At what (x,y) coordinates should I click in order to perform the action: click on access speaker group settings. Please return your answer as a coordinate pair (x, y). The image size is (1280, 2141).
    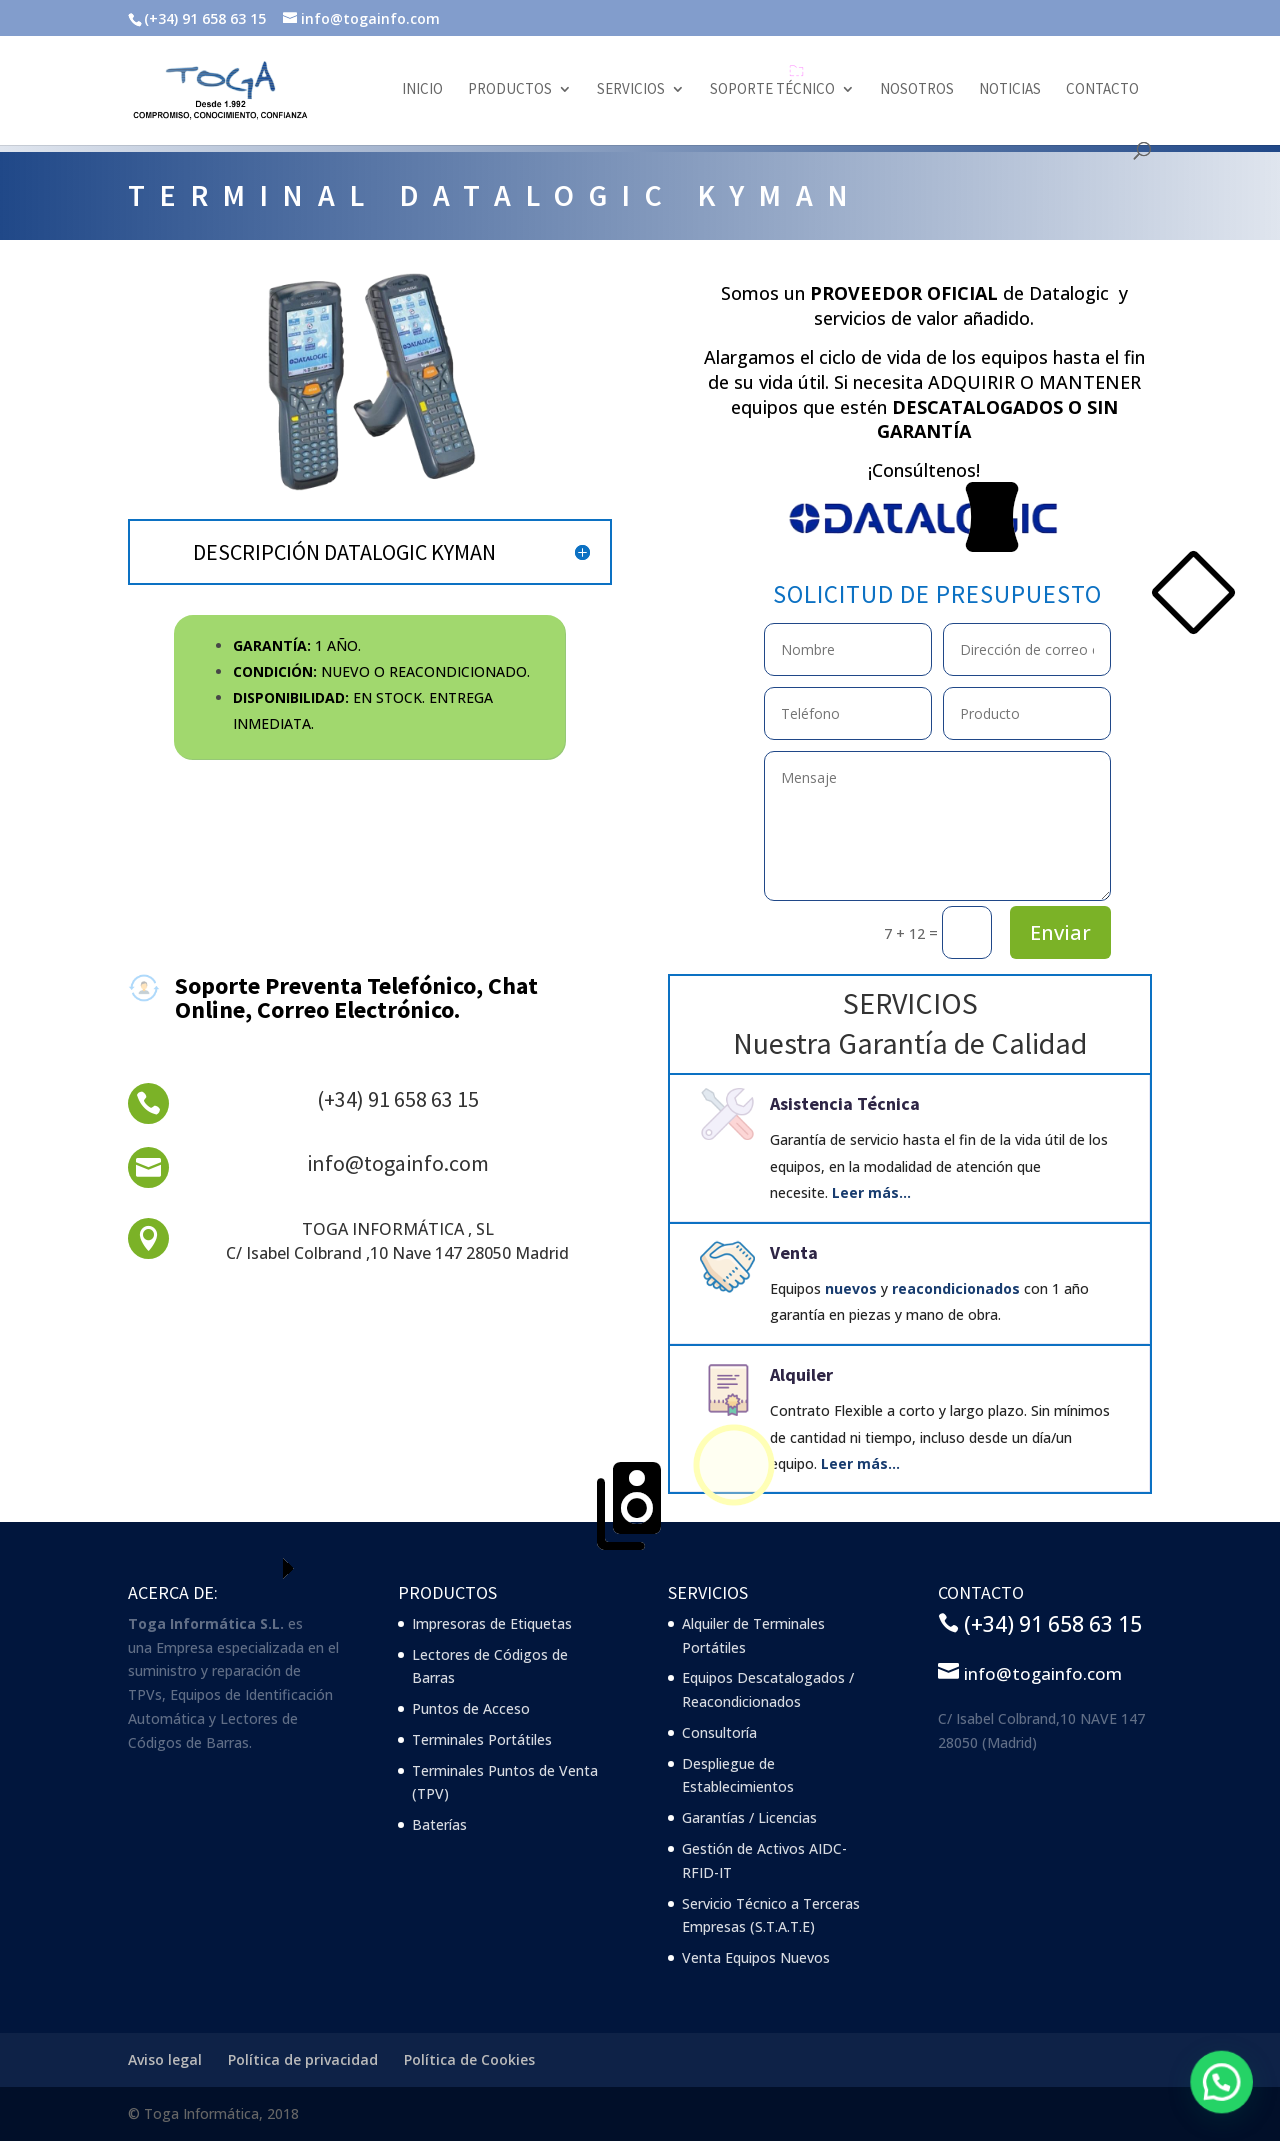
    Looking at the image, I should click on (629, 1506).